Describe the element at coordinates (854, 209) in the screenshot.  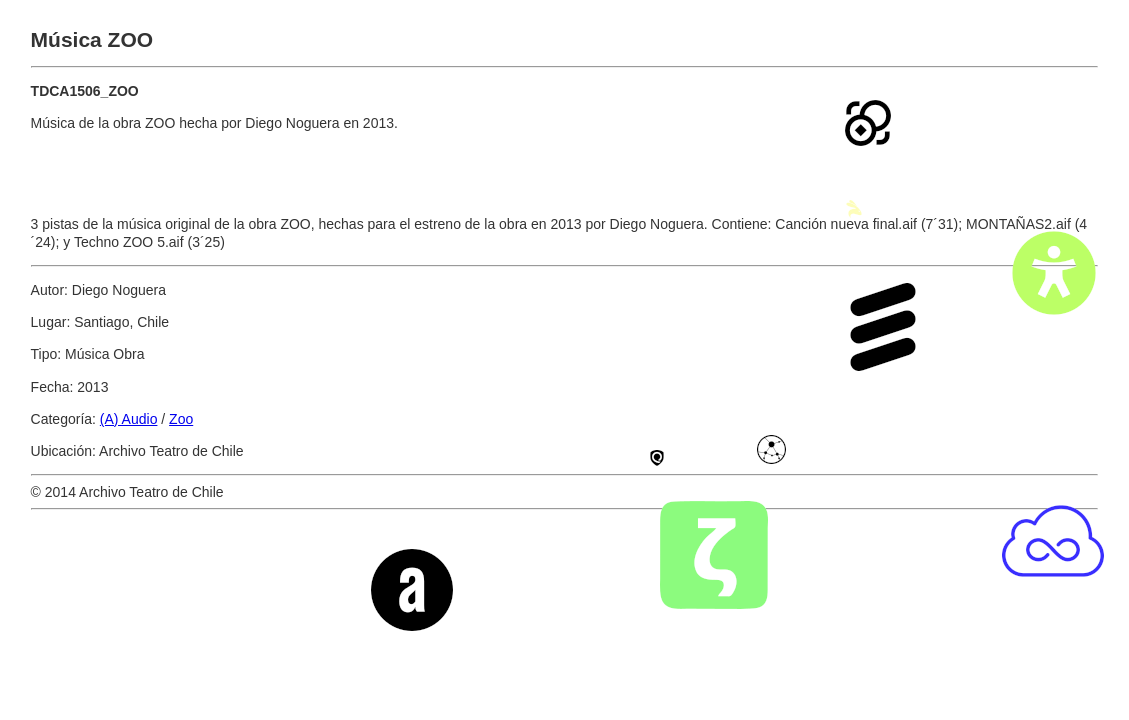
I see `keploy brand logo` at that location.